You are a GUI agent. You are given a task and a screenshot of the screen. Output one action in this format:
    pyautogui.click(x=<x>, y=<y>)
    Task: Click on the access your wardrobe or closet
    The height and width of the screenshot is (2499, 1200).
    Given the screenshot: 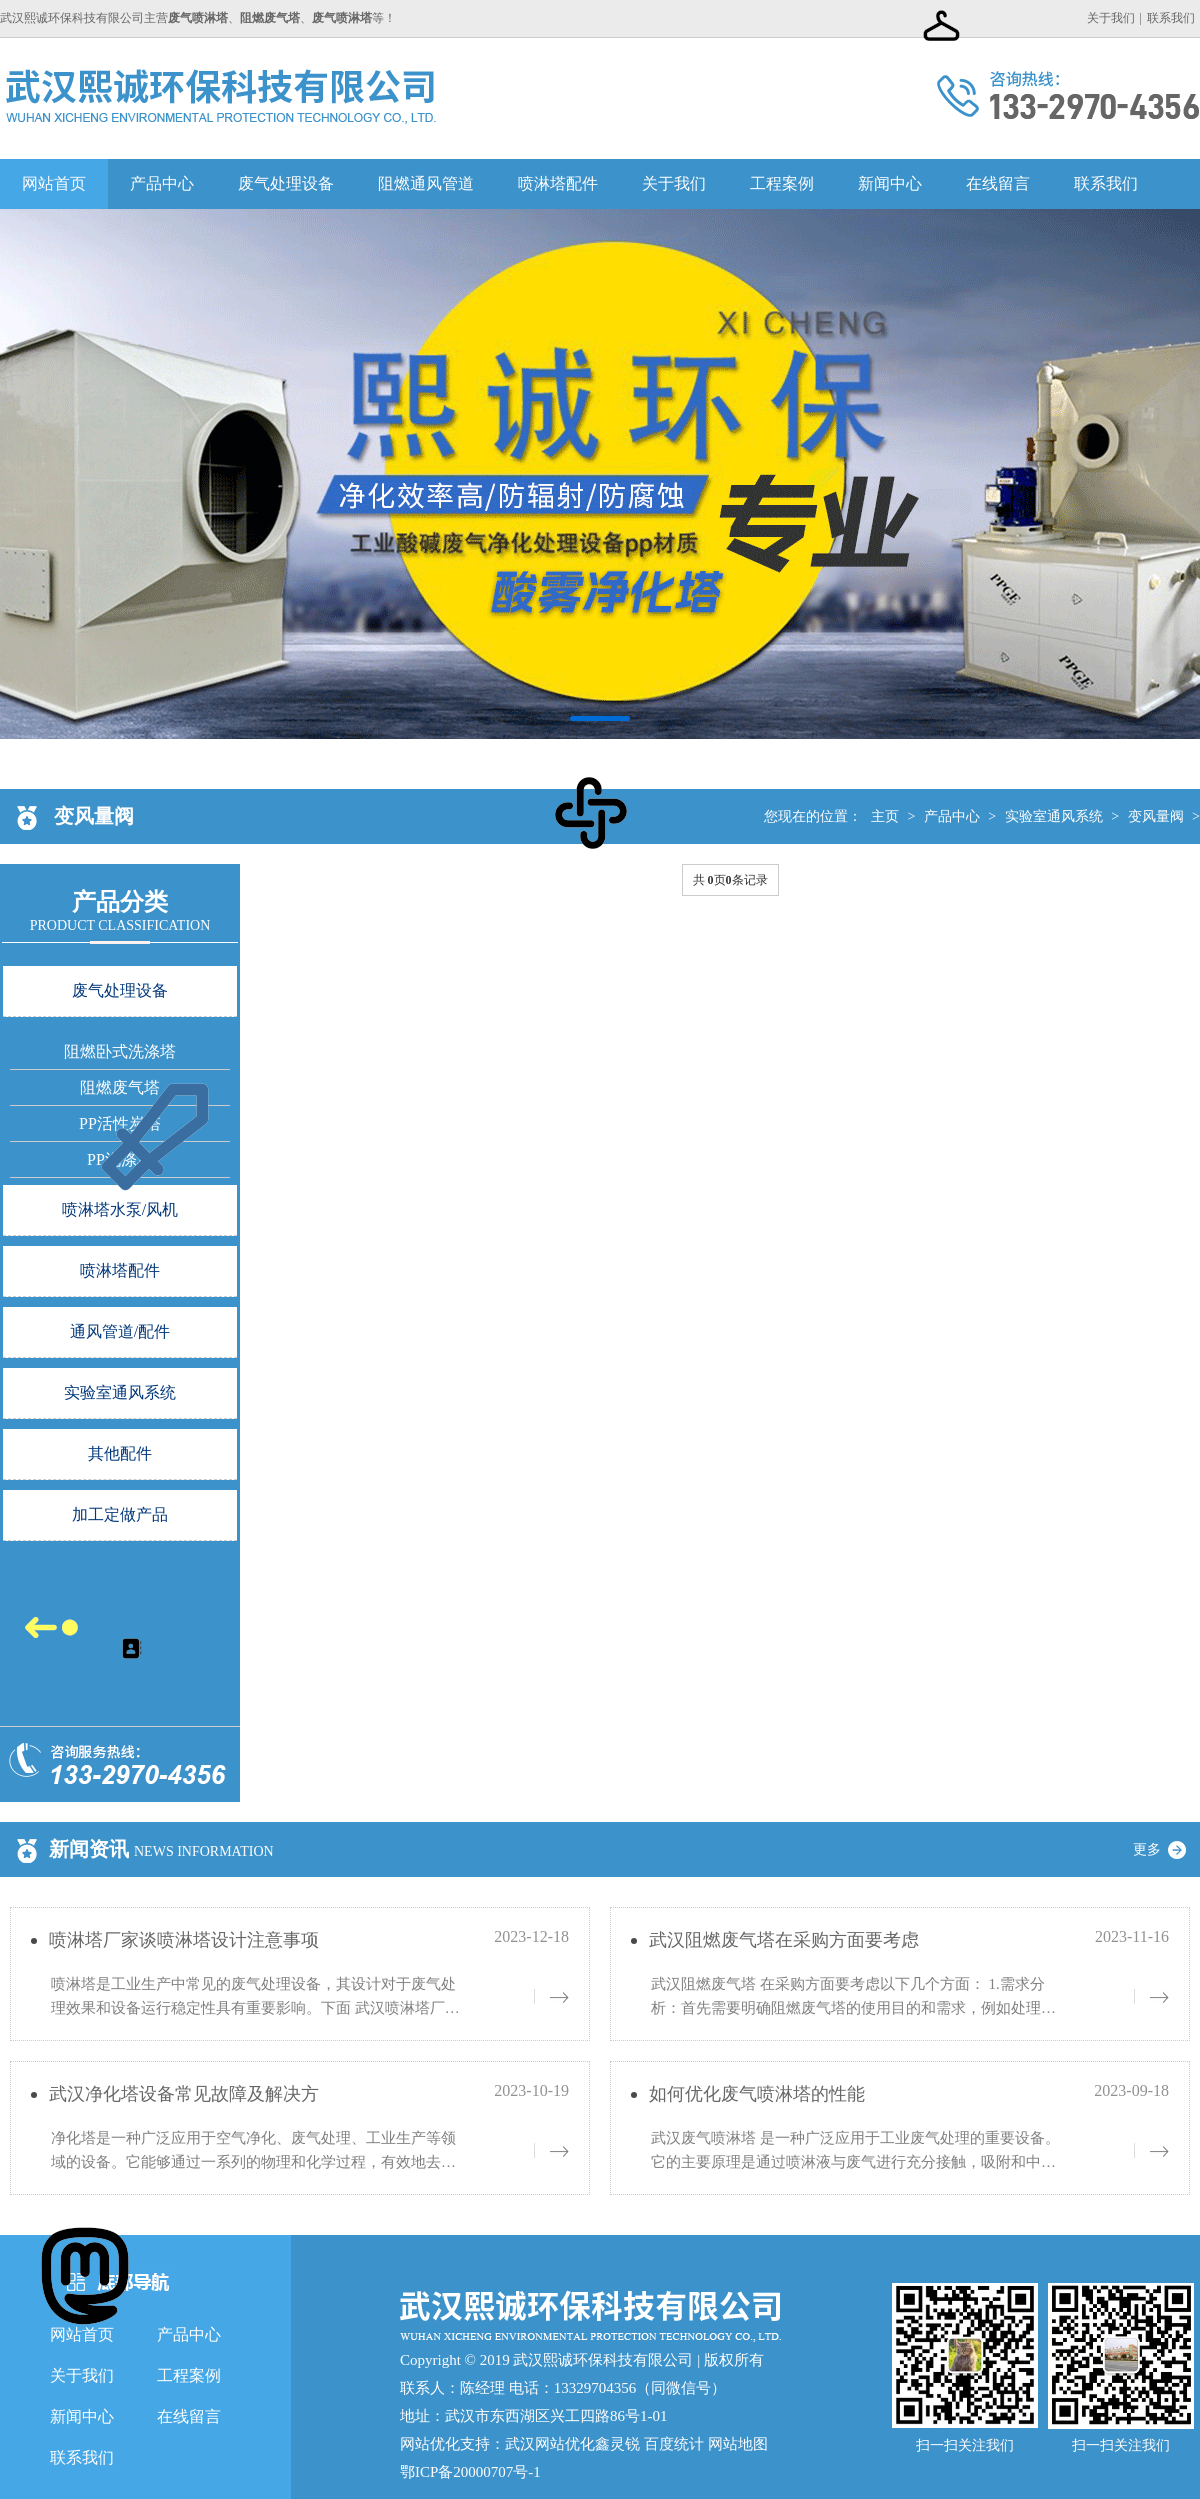 What is the action you would take?
    pyautogui.click(x=941, y=26)
    